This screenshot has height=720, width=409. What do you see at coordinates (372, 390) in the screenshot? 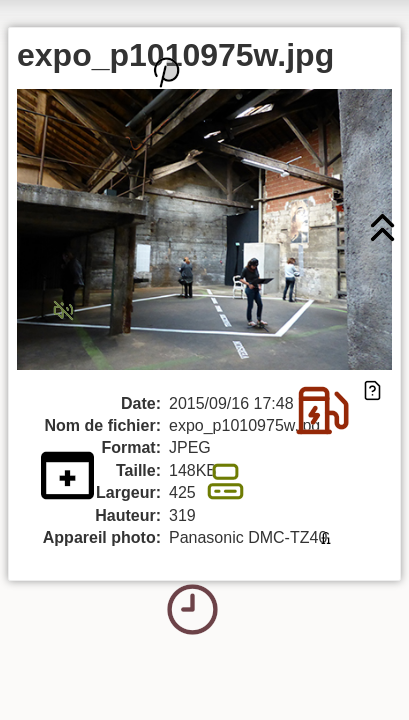
I see `unknown or unrecognized file type` at bounding box center [372, 390].